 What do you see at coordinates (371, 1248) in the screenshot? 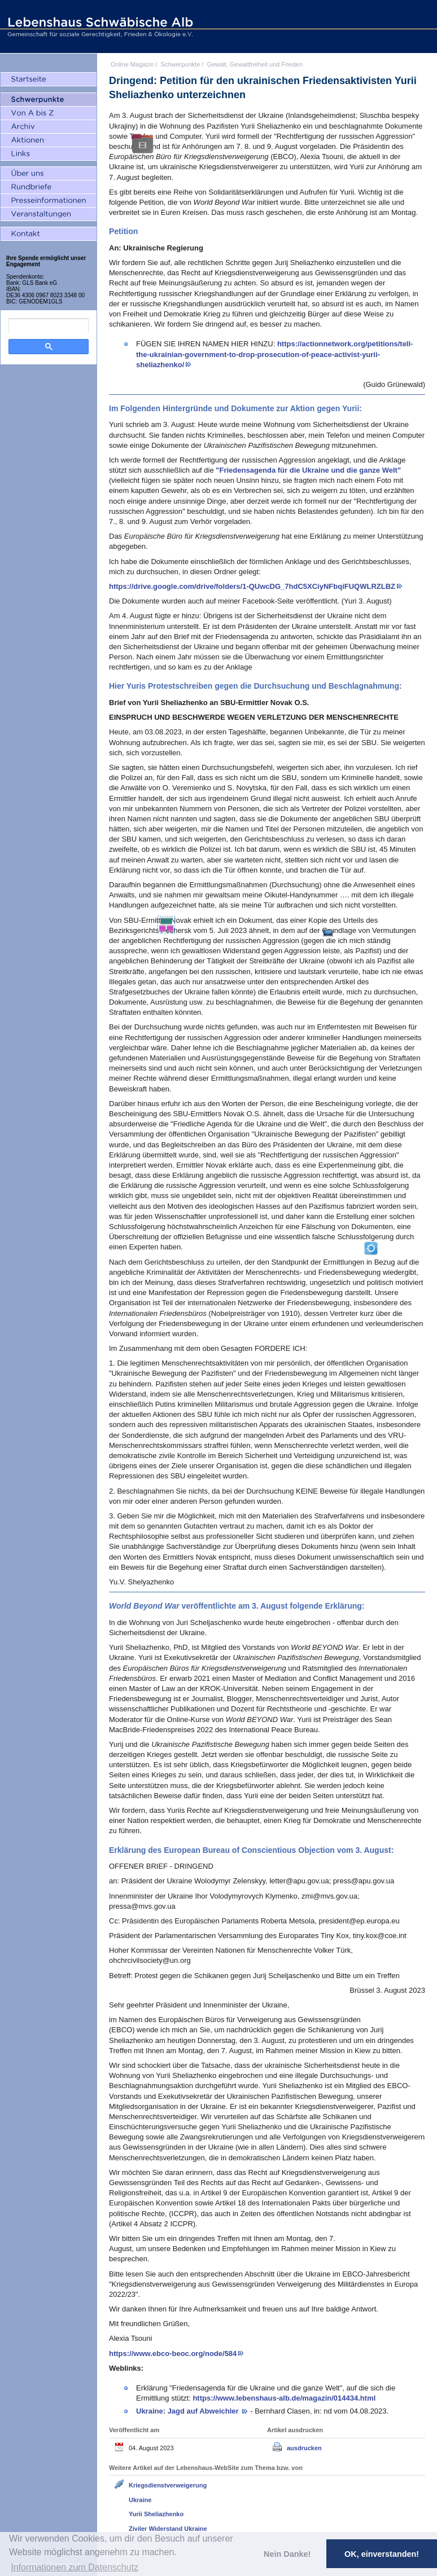
I see `open default applications settings` at bounding box center [371, 1248].